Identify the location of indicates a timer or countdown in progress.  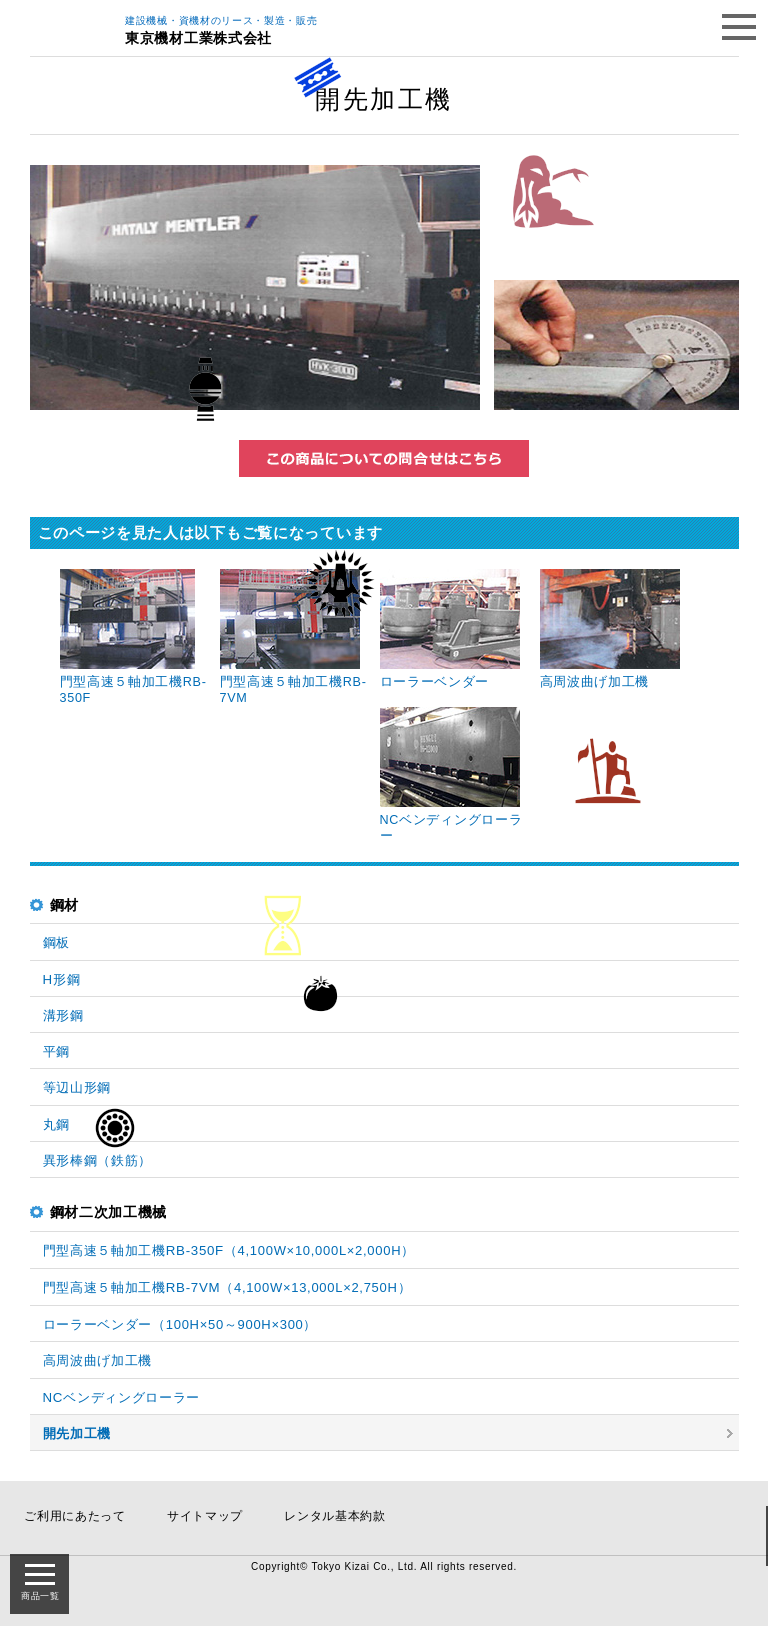
(282, 925).